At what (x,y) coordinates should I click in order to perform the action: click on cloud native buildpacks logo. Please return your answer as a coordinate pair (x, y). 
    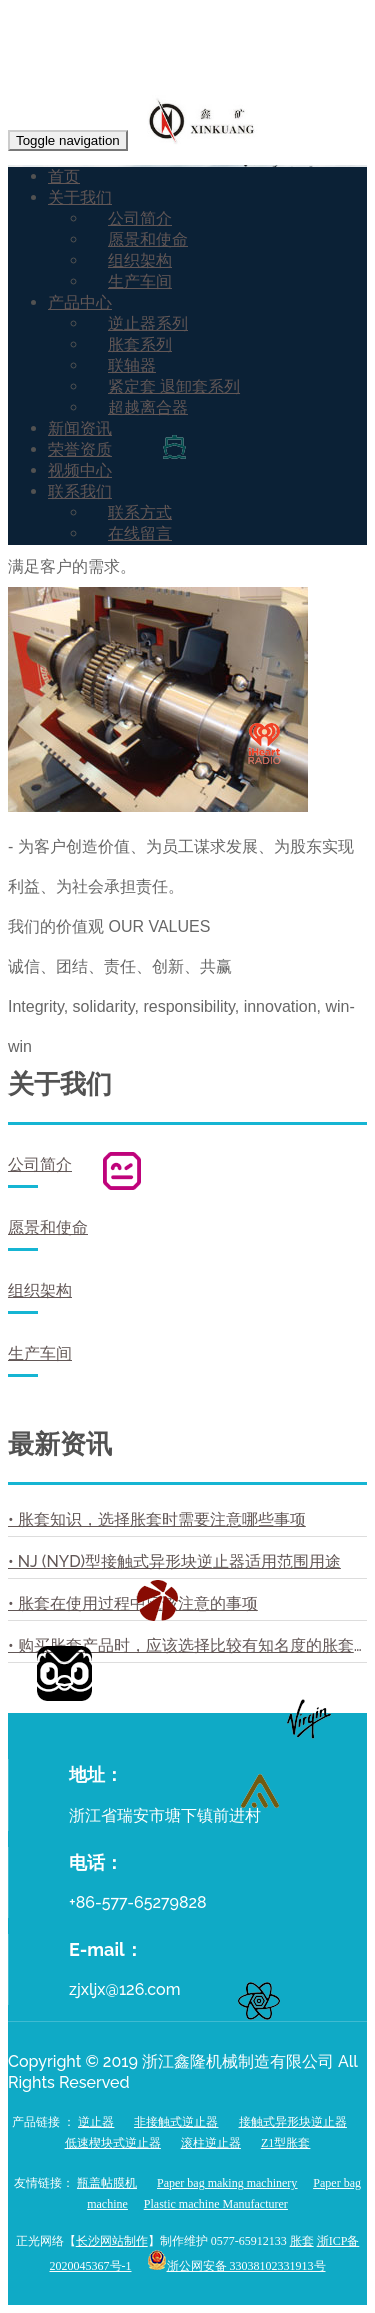
    Looking at the image, I should click on (157, 1600).